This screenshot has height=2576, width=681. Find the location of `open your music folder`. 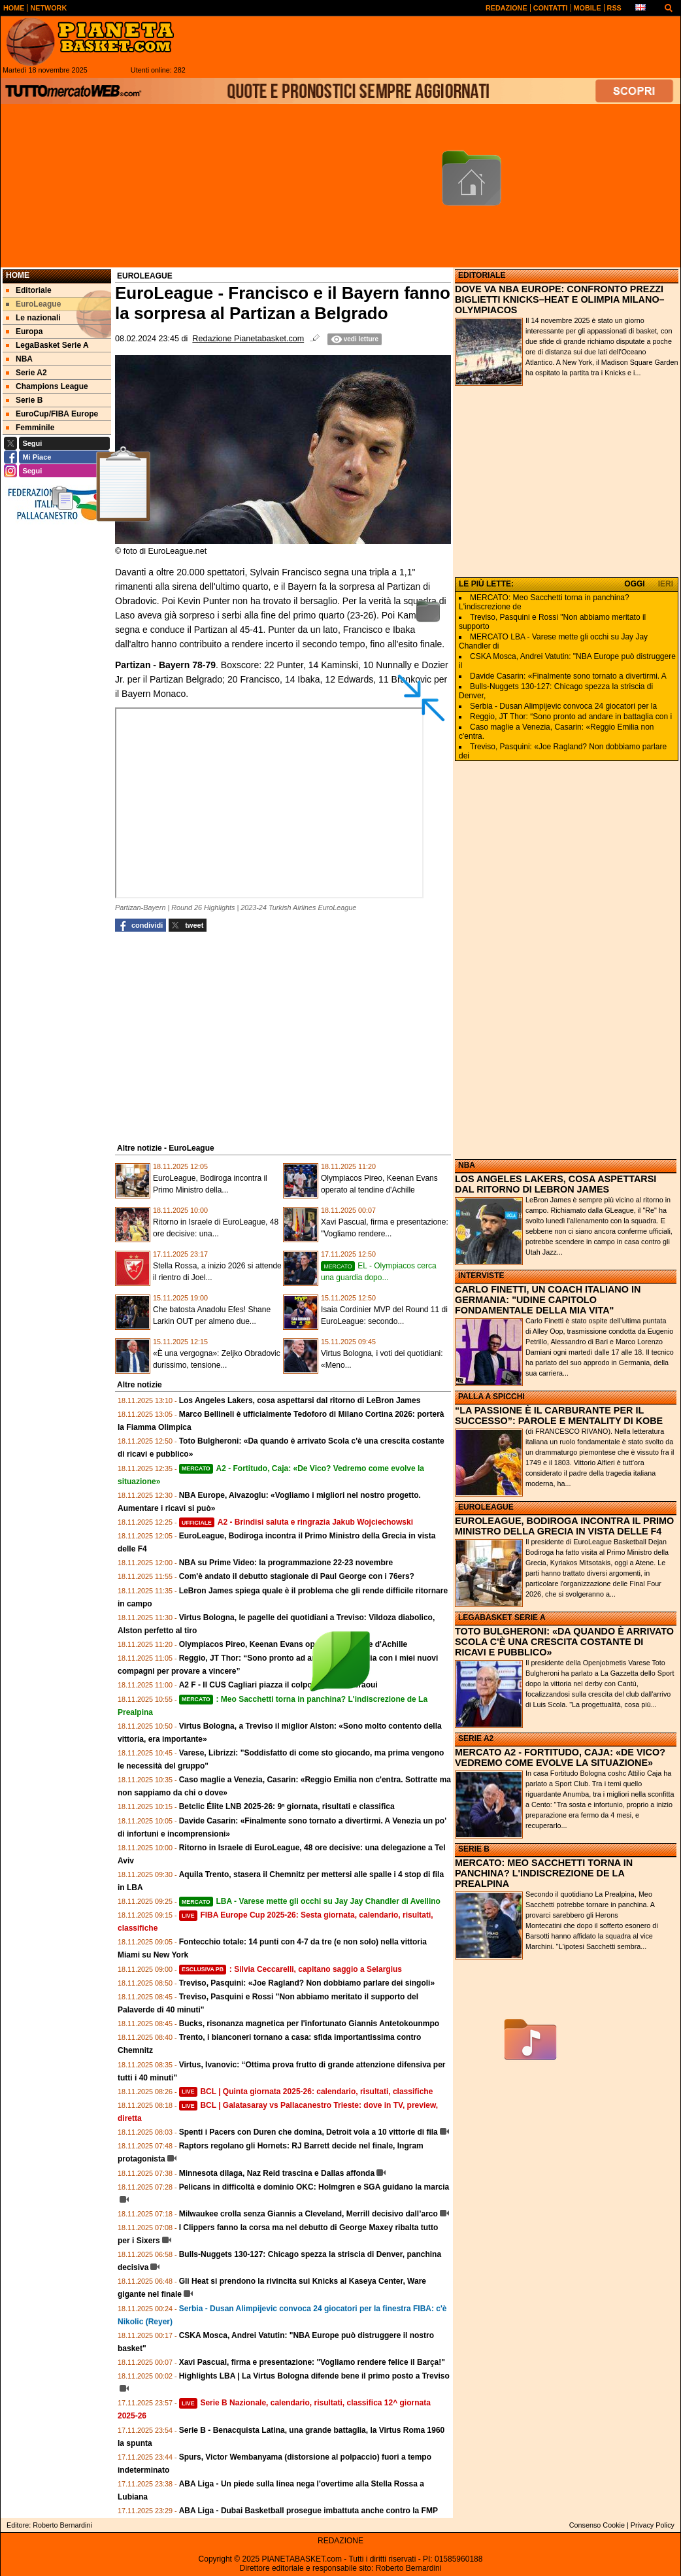

open your music folder is located at coordinates (530, 2041).